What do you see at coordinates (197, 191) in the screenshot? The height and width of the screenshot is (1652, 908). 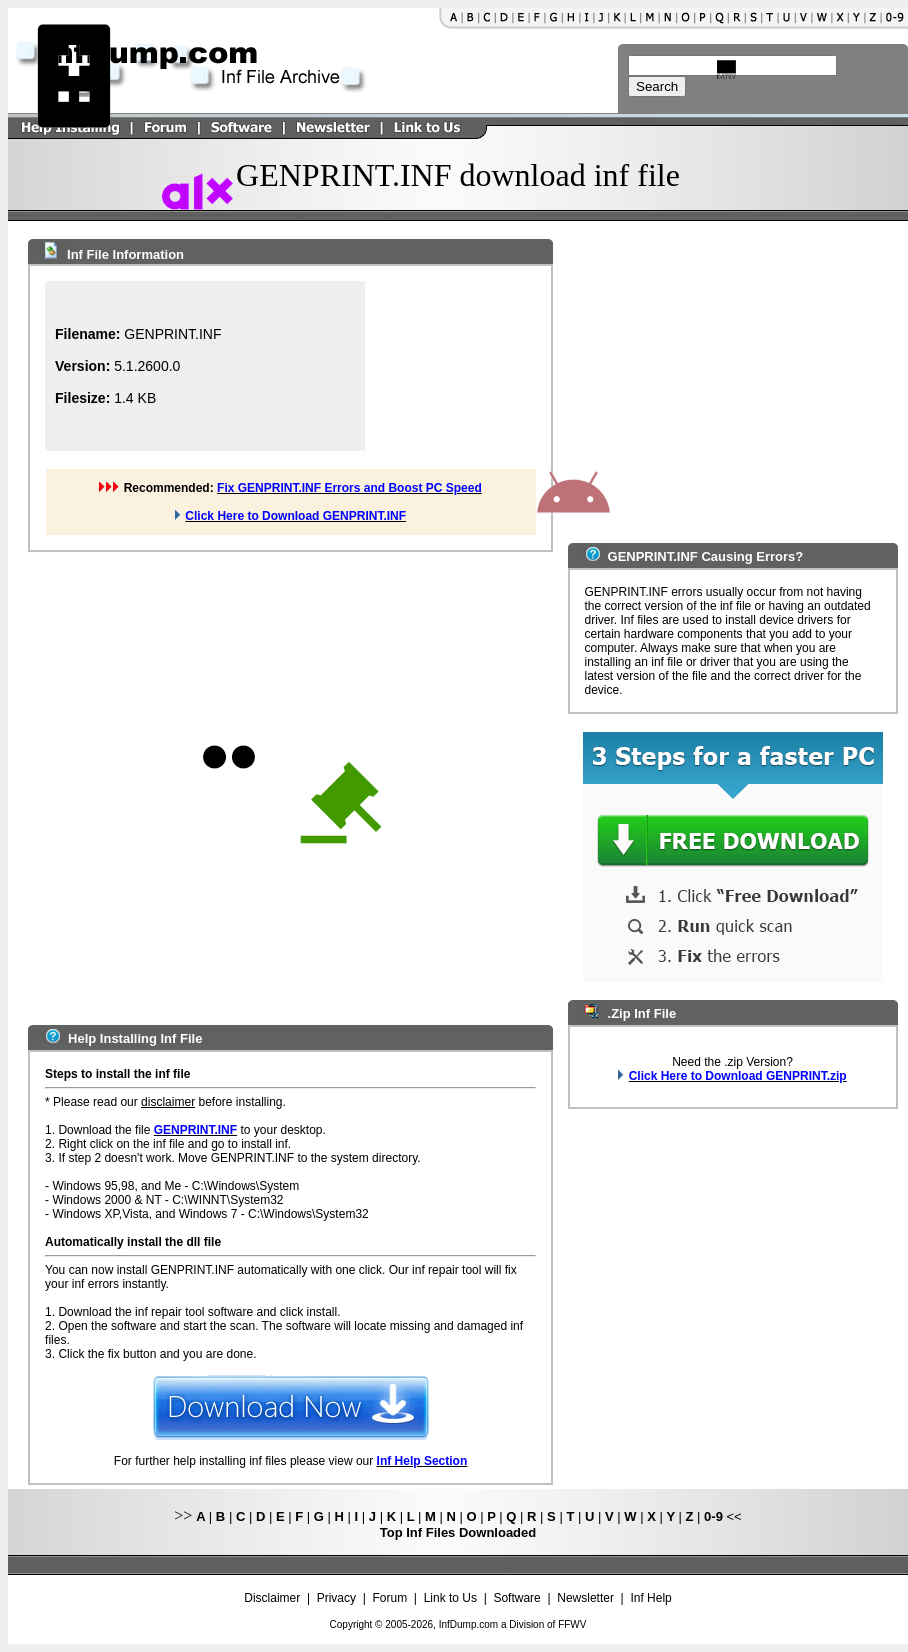 I see `alx brand logo` at bounding box center [197, 191].